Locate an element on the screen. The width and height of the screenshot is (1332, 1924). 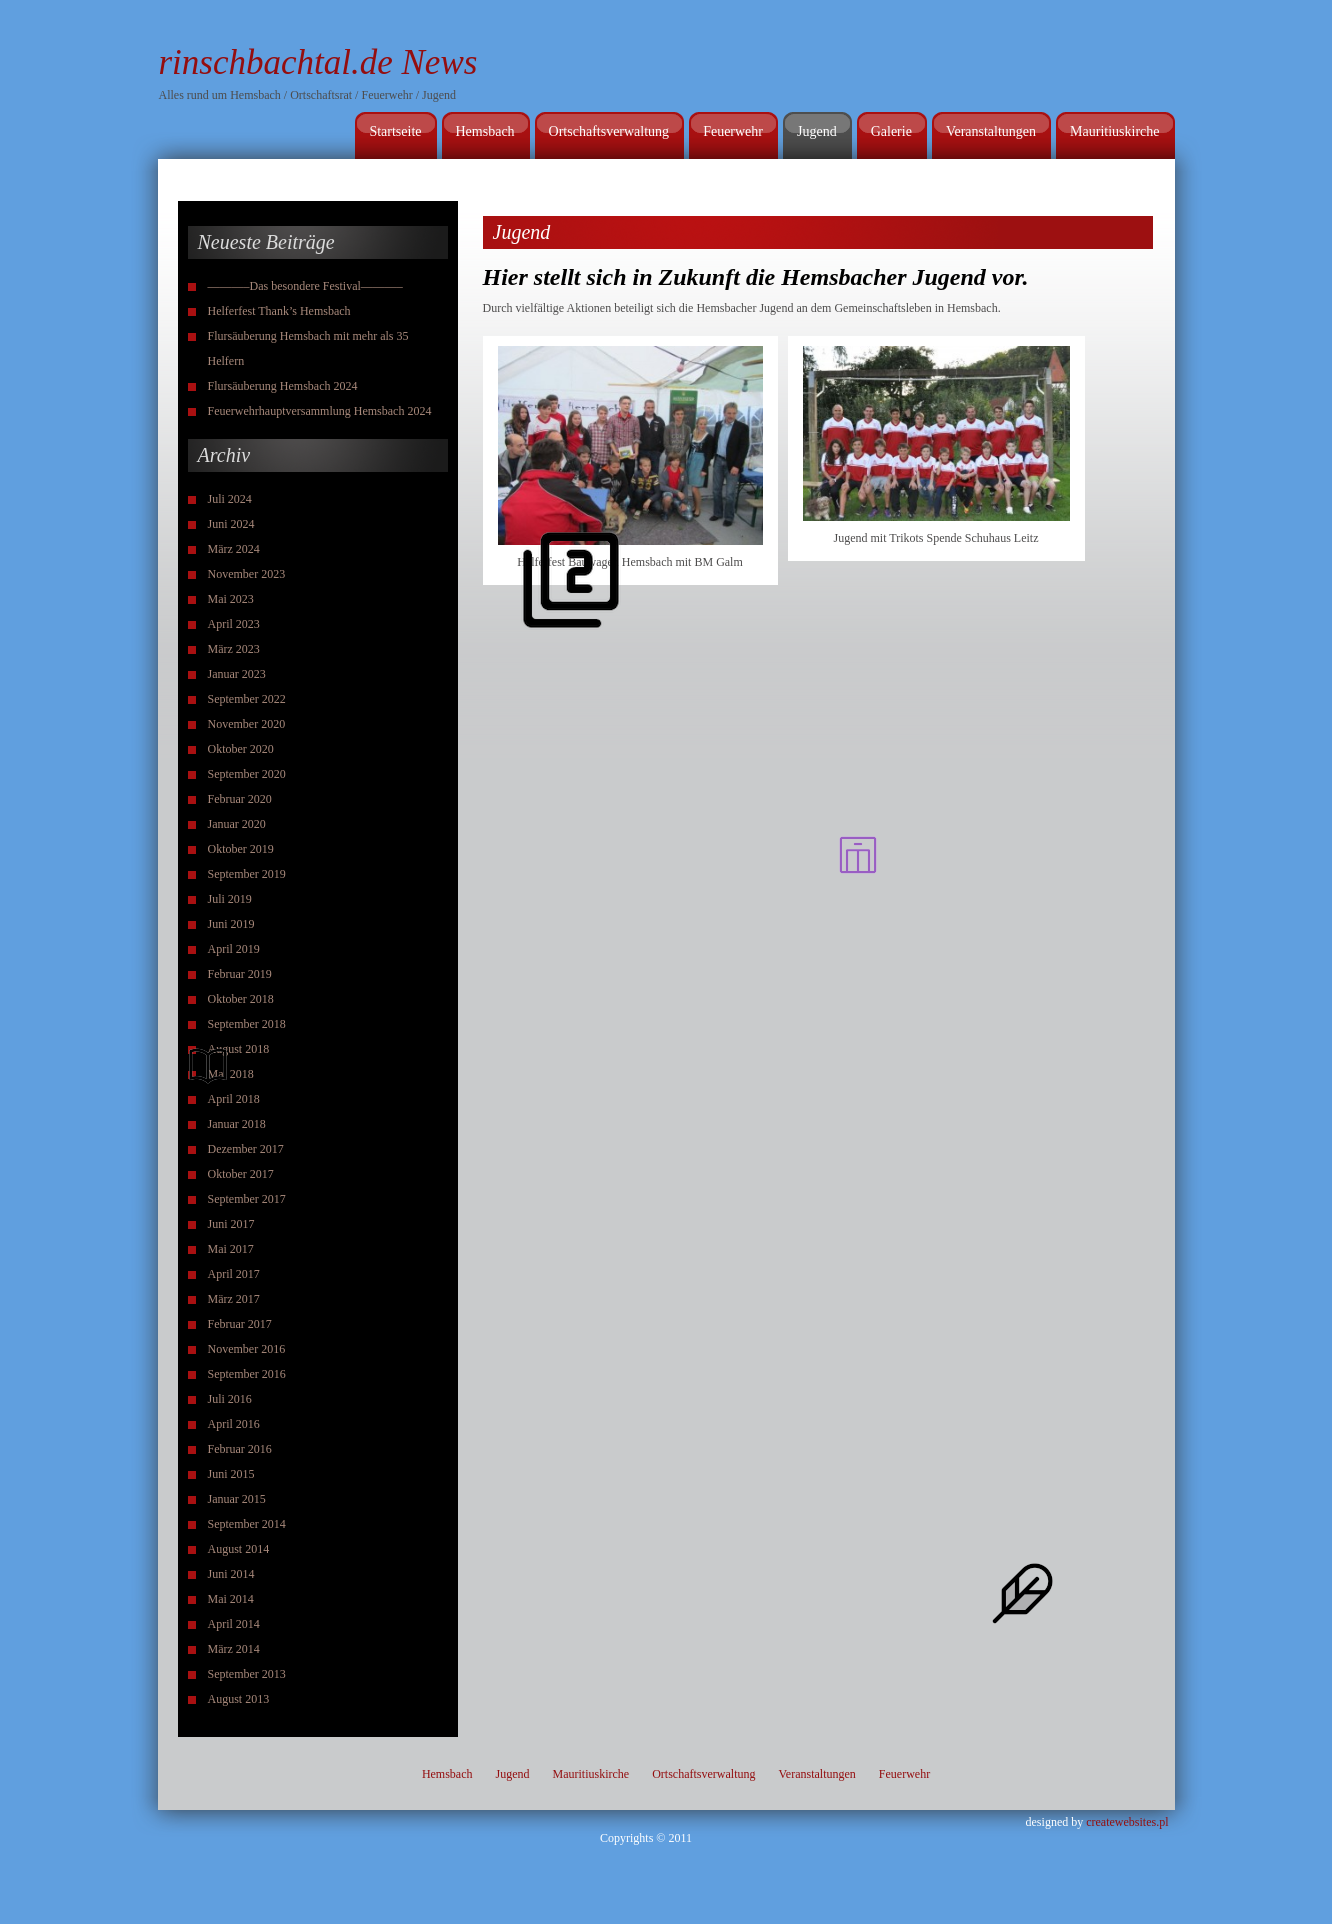
open reading mode or e-reader is located at coordinates (208, 1066).